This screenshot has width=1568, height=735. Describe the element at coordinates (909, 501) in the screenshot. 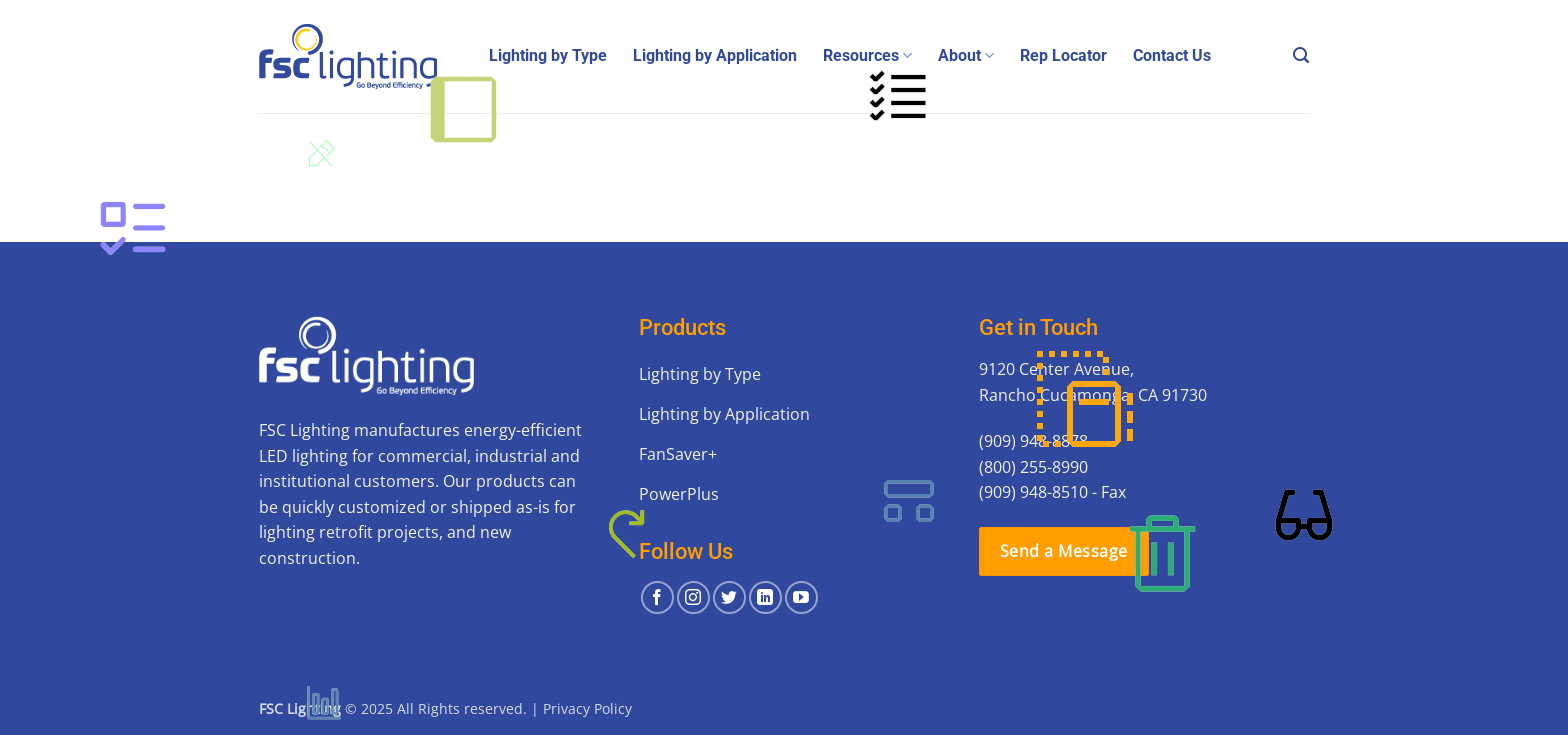

I see `view code structure or hierarchy` at that location.